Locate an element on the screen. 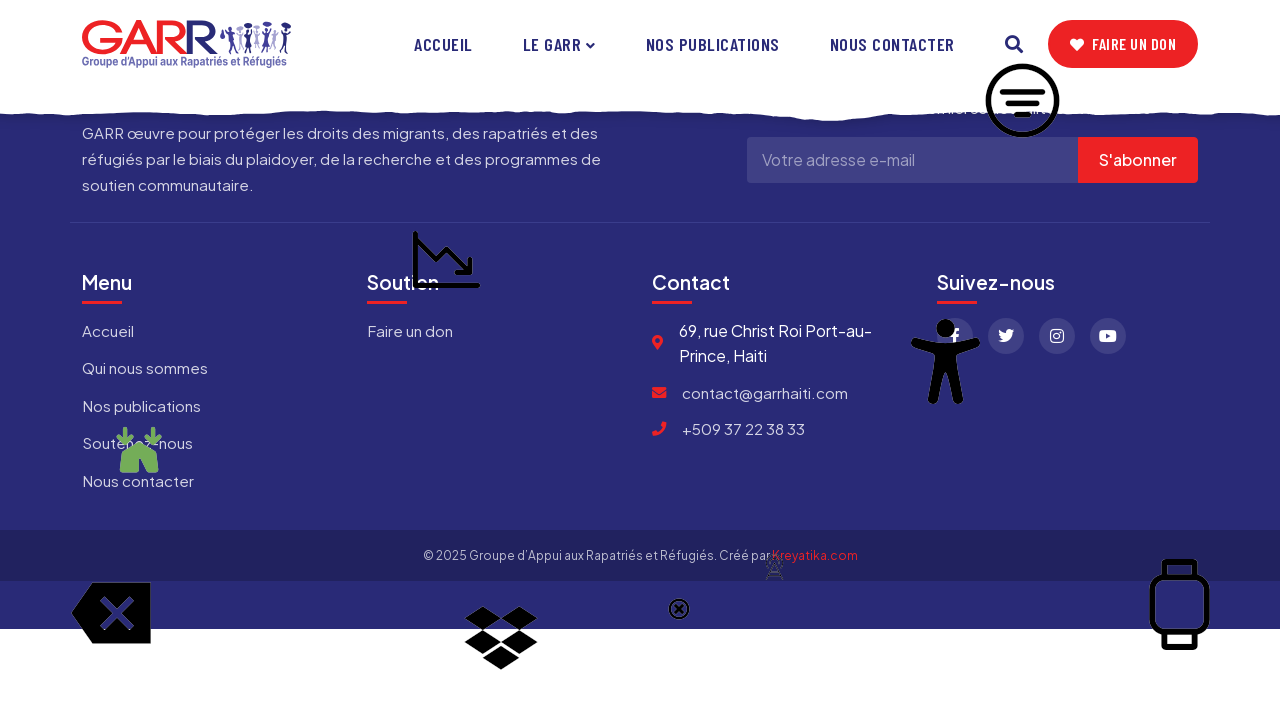 This screenshot has width=1280, height=720. open filter options is located at coordinates (1022, 100).